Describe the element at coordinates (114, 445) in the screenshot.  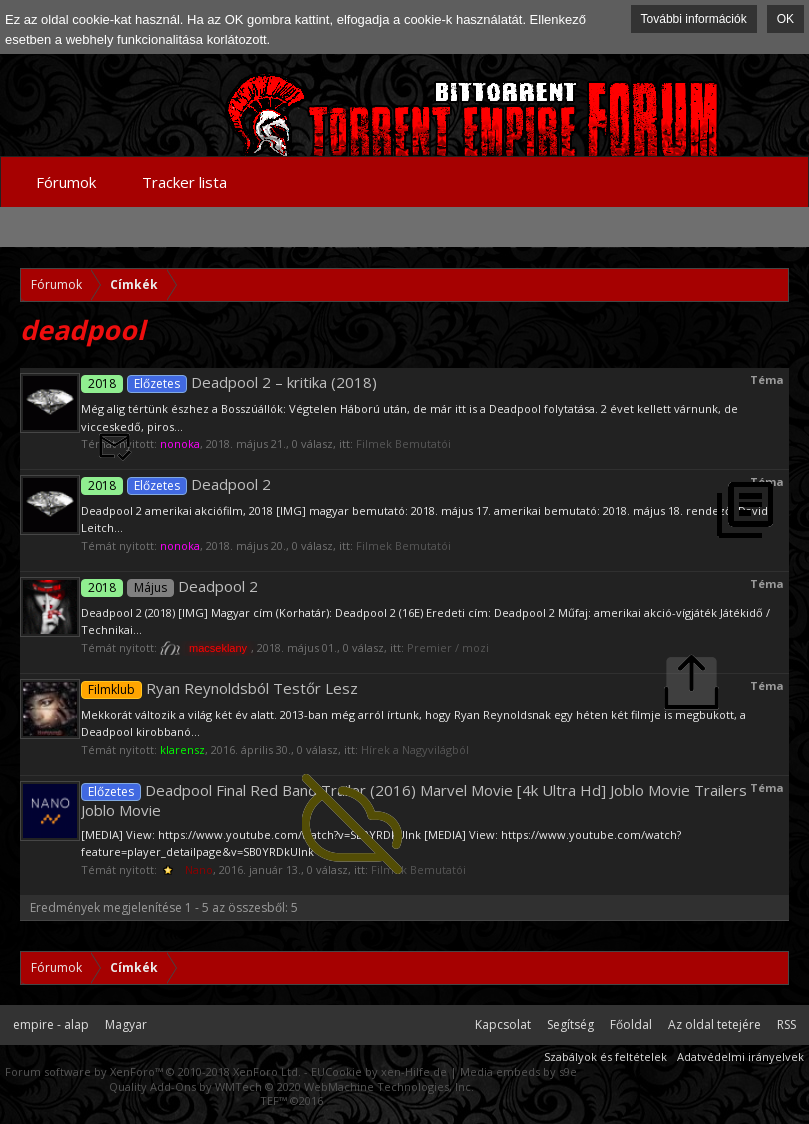
I see `mark an email as read` at that location.